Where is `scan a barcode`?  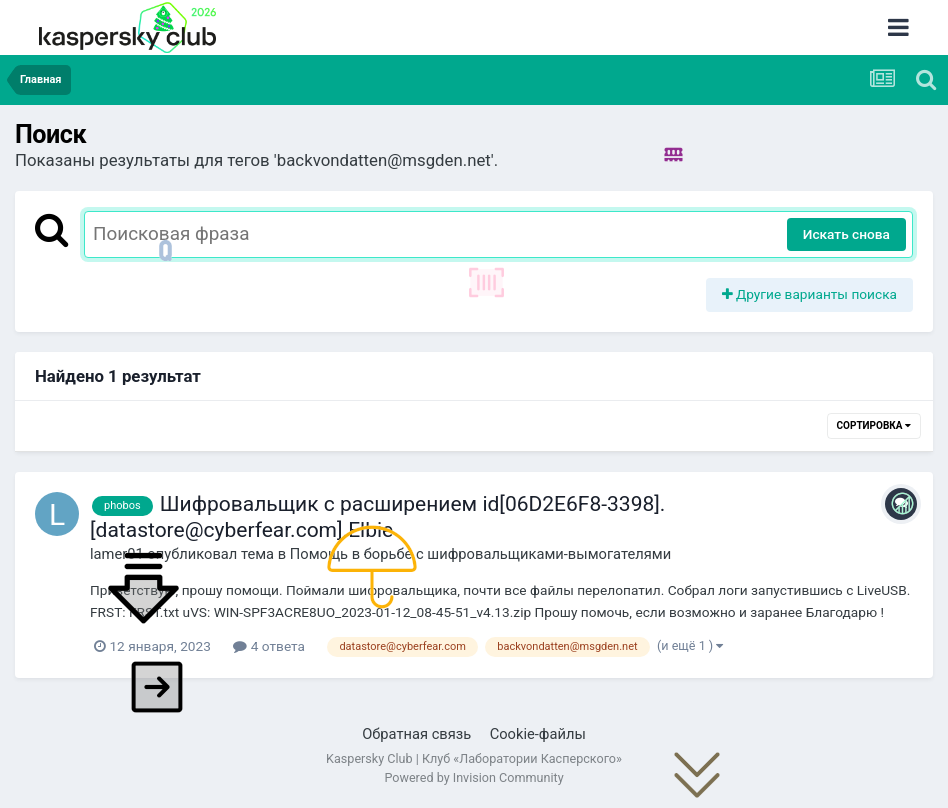
scan a barcode is located at coordinates (486, 282).